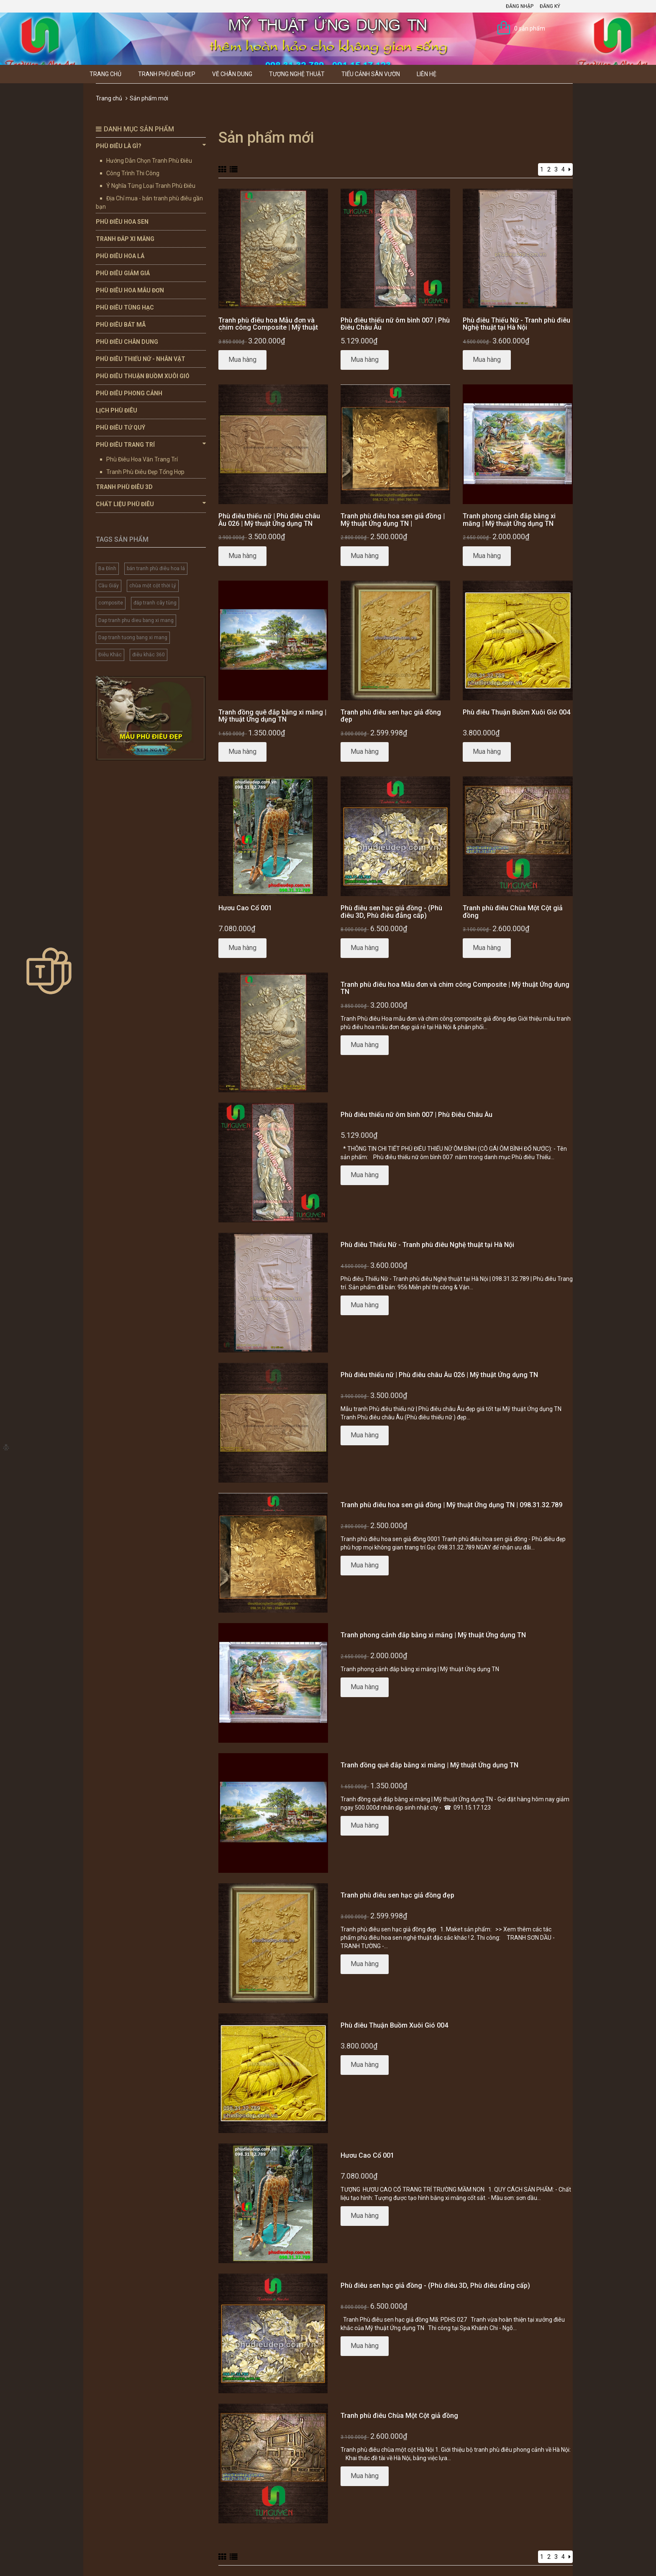 This screenshot has height=2576, width=656. I want to click on open microsoft teams, so click(49, 972).